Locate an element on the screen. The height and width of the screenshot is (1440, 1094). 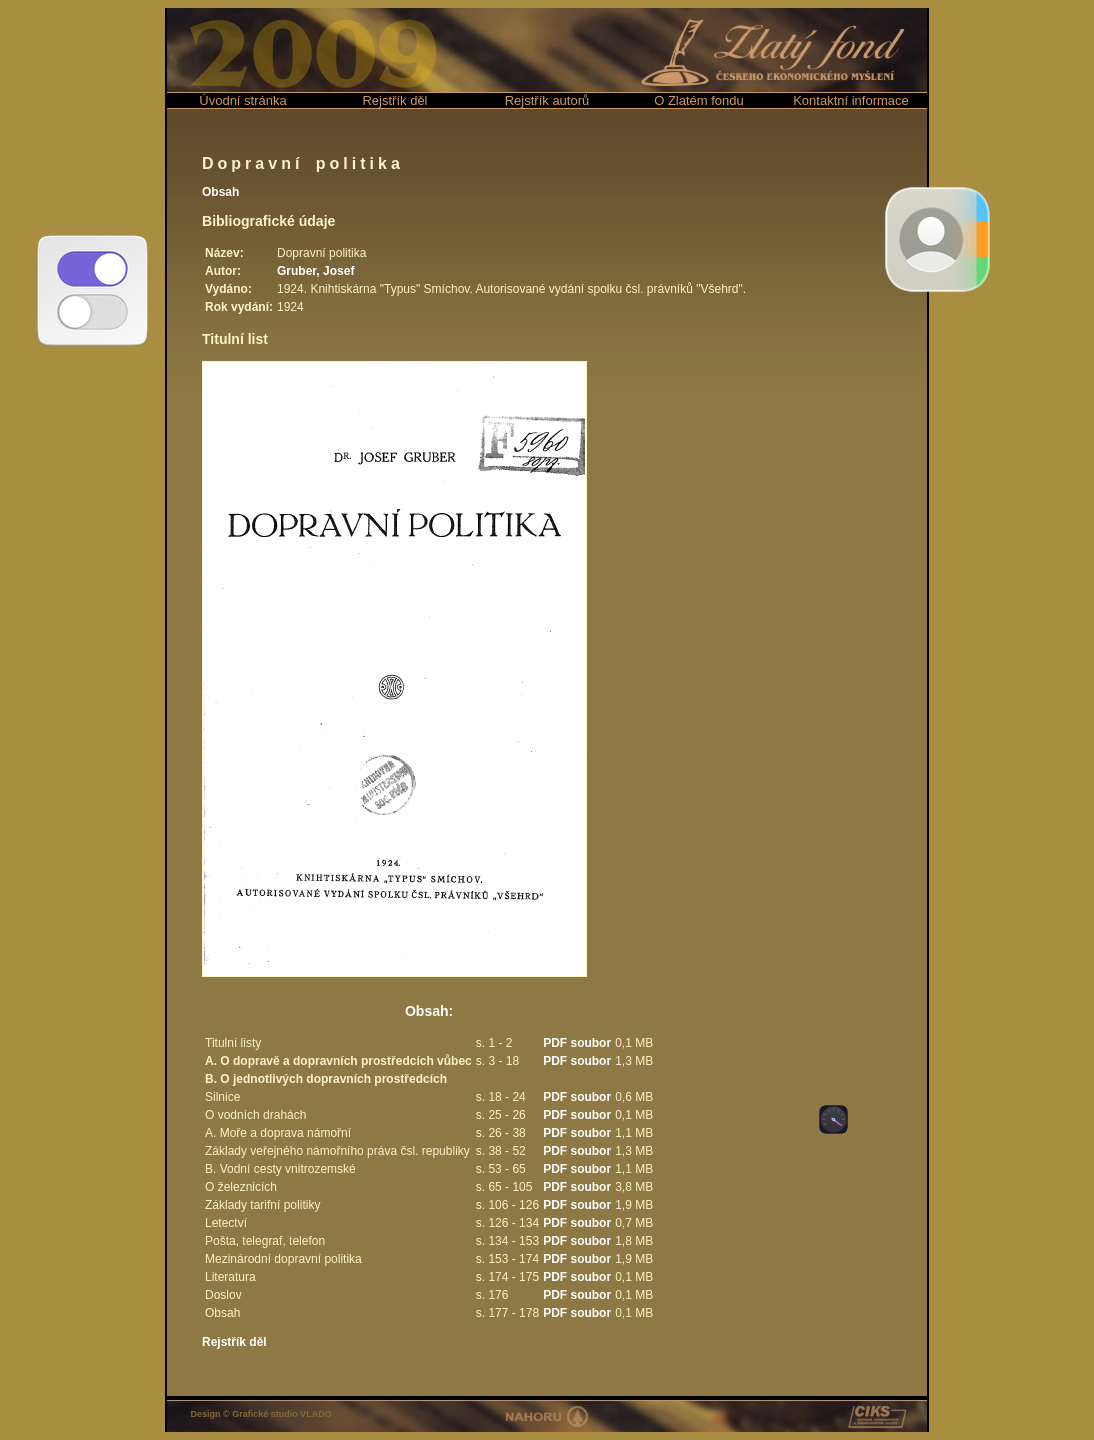
open contacts app is located at coordinates (937, 239).